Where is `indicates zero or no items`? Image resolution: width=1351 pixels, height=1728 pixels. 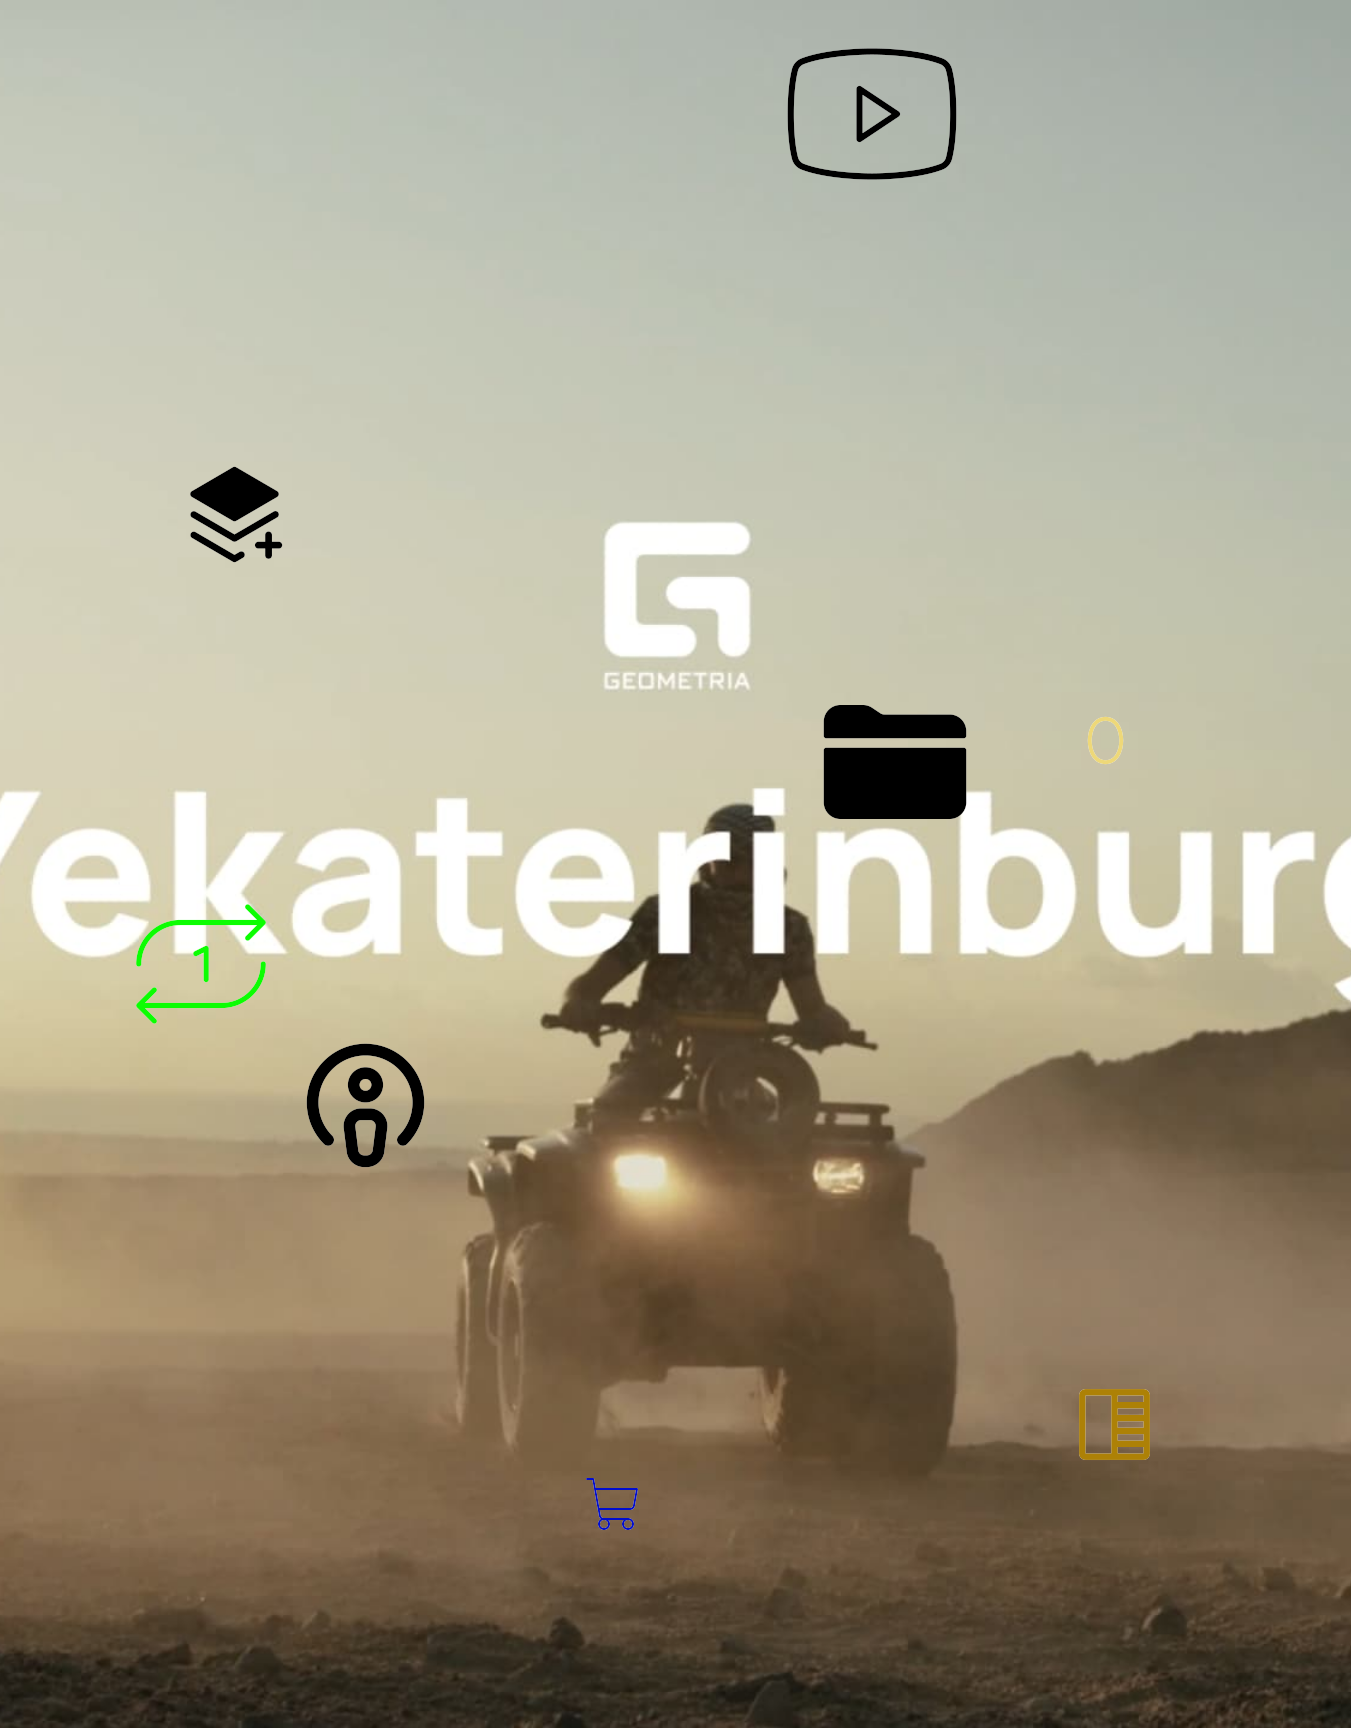
indicates zero or no items is located at coordinates (1105, 740).